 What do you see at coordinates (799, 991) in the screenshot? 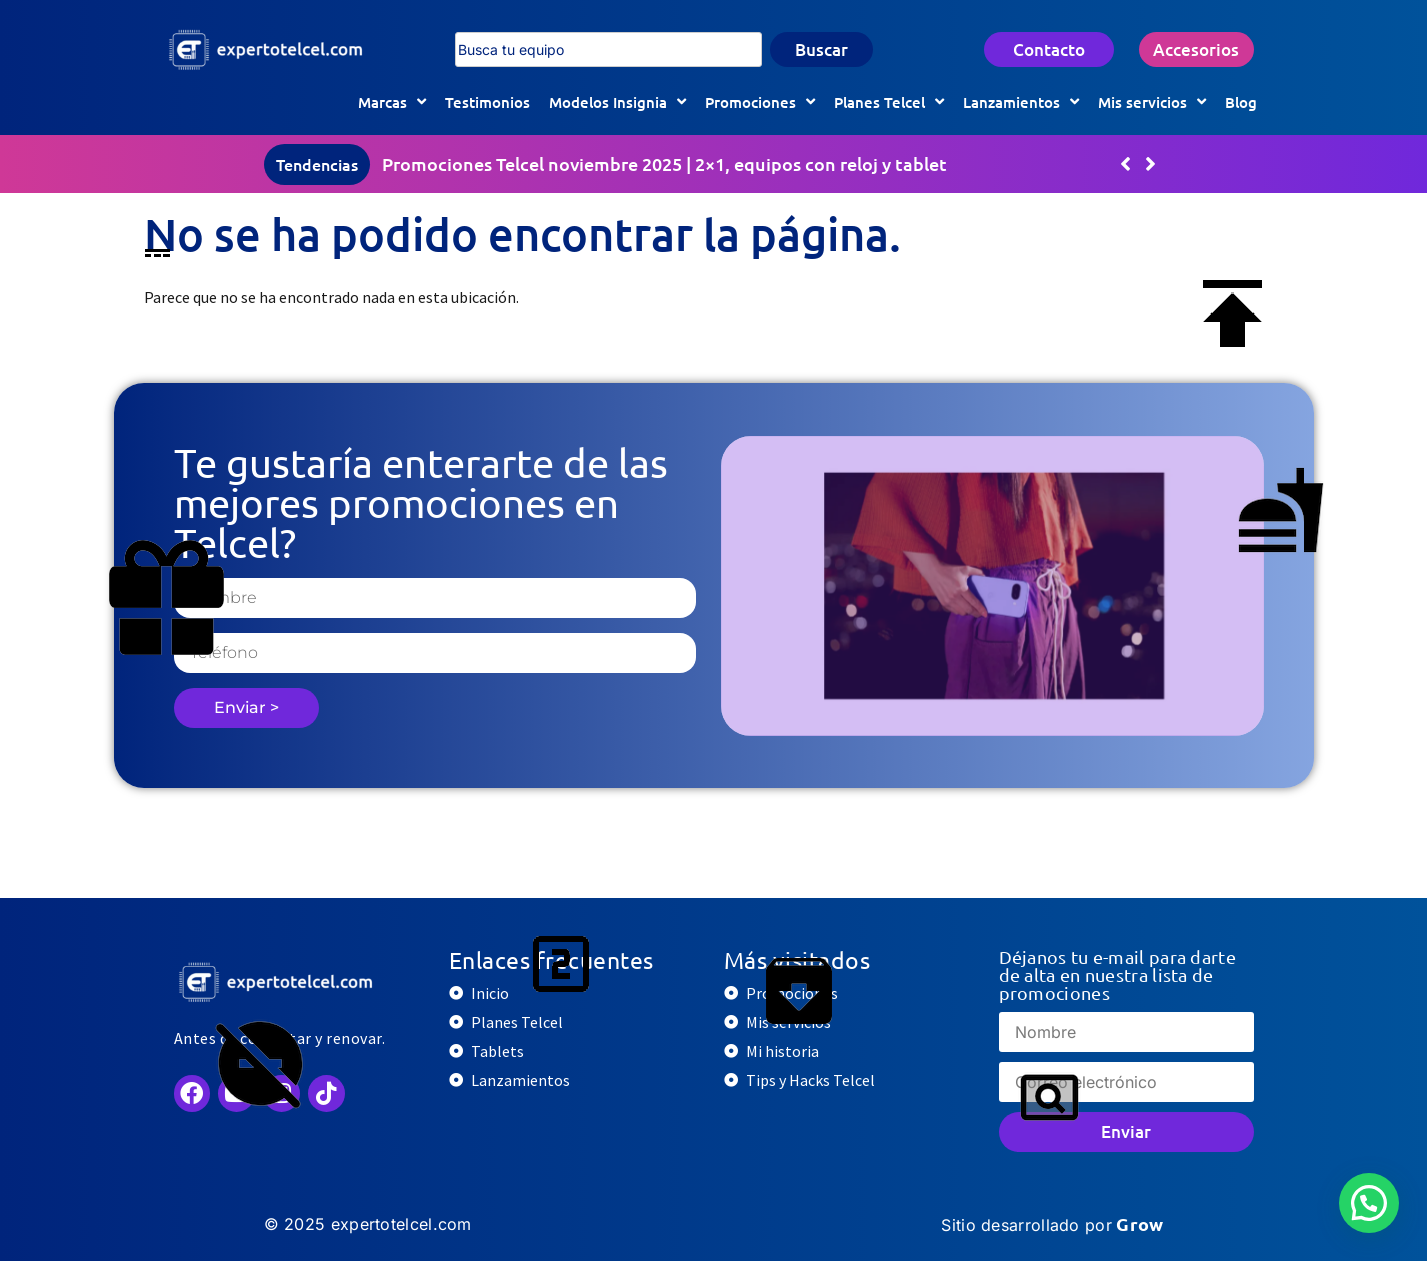
I see `archive selected items` at bounding box center [799, 991].